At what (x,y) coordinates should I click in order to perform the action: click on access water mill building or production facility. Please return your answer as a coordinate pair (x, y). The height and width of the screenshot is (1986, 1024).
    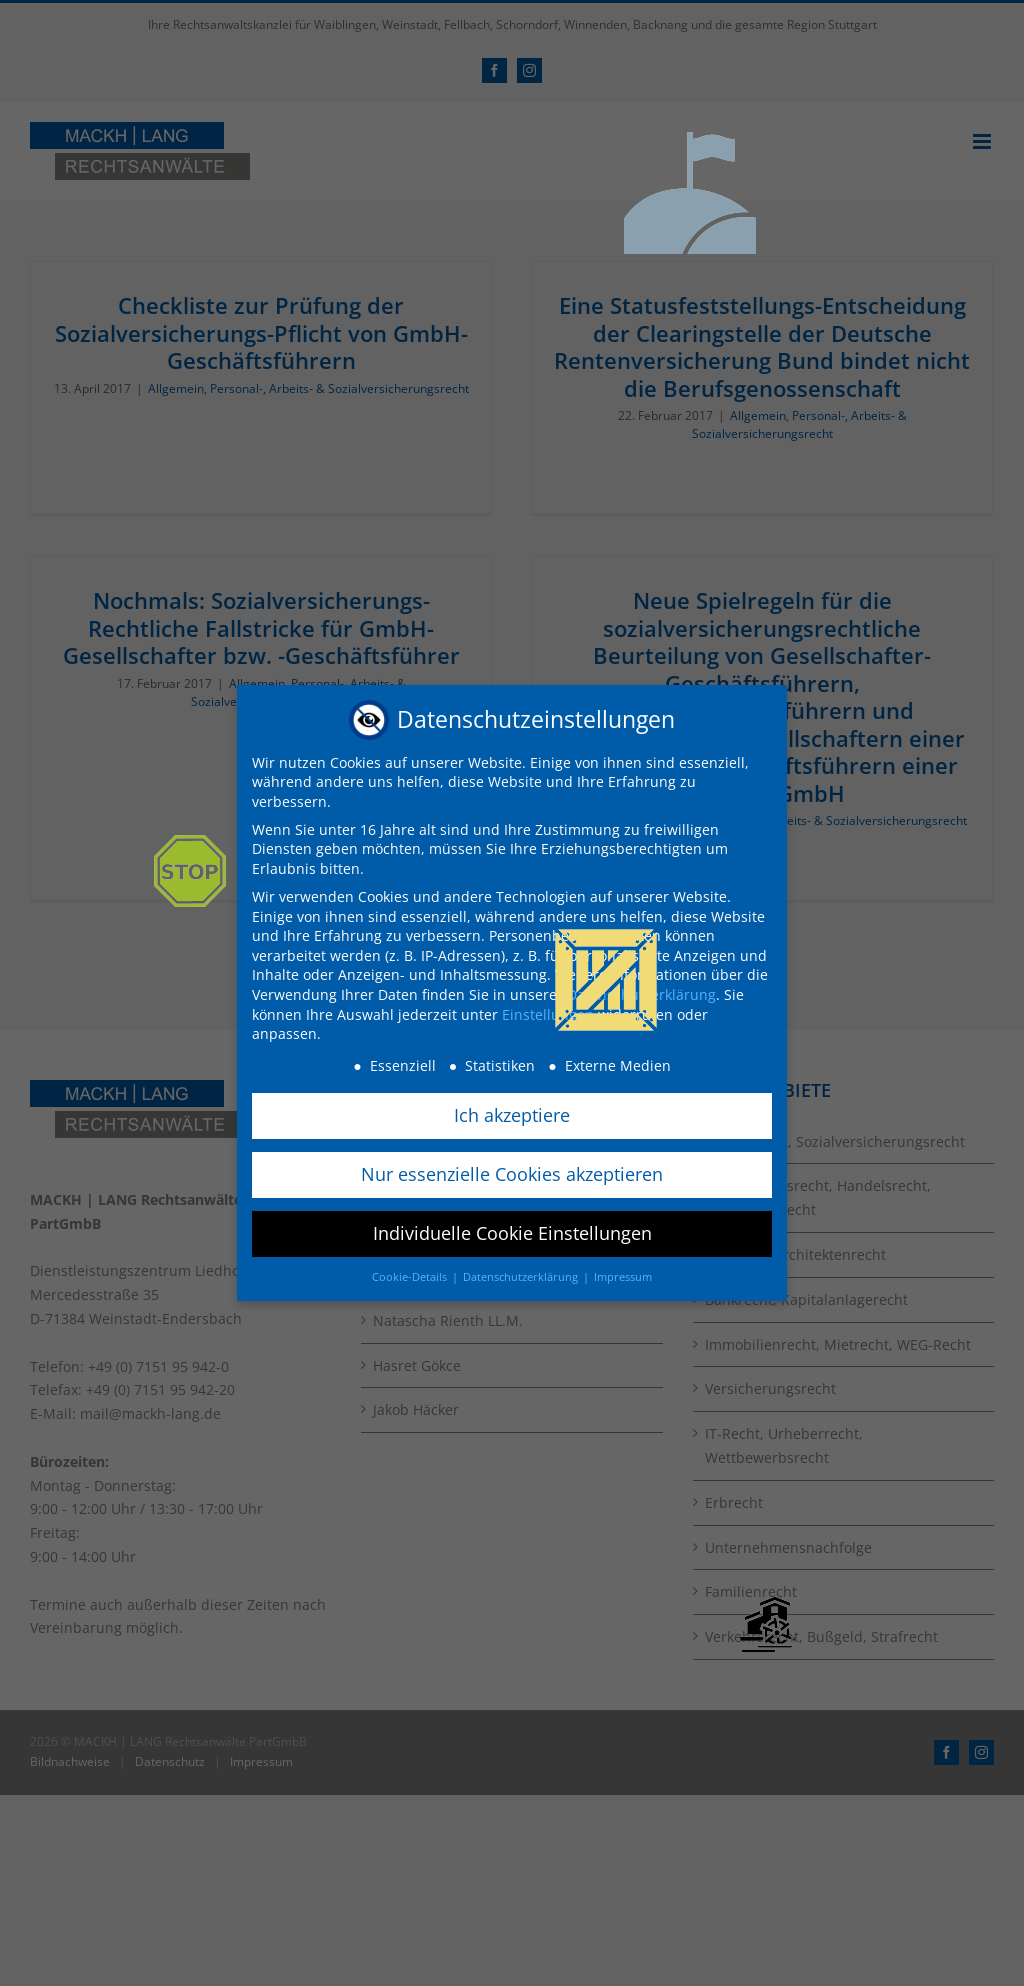
    Looking at the image, I should click on (767, 1624).